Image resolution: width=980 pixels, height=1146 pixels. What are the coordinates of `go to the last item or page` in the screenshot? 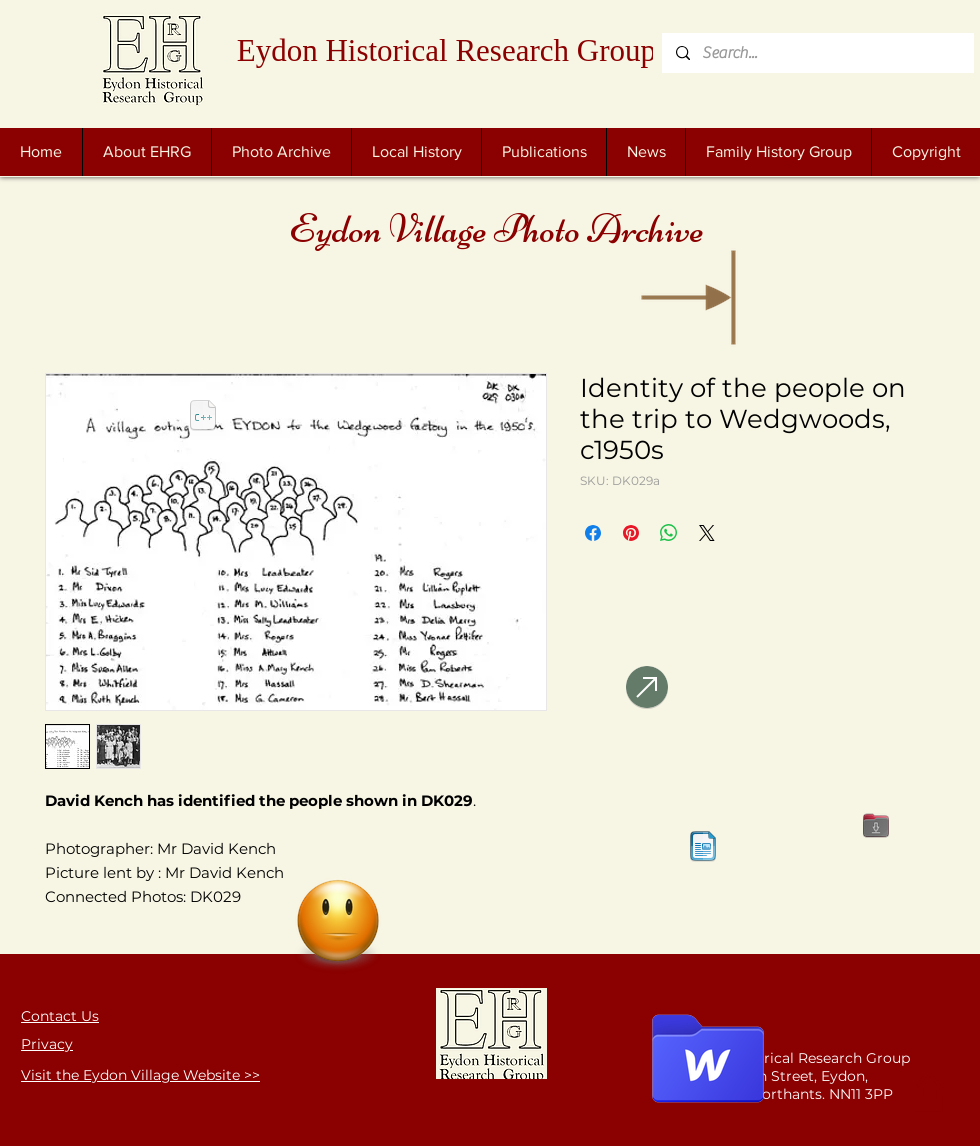 It's located at (688, 297).